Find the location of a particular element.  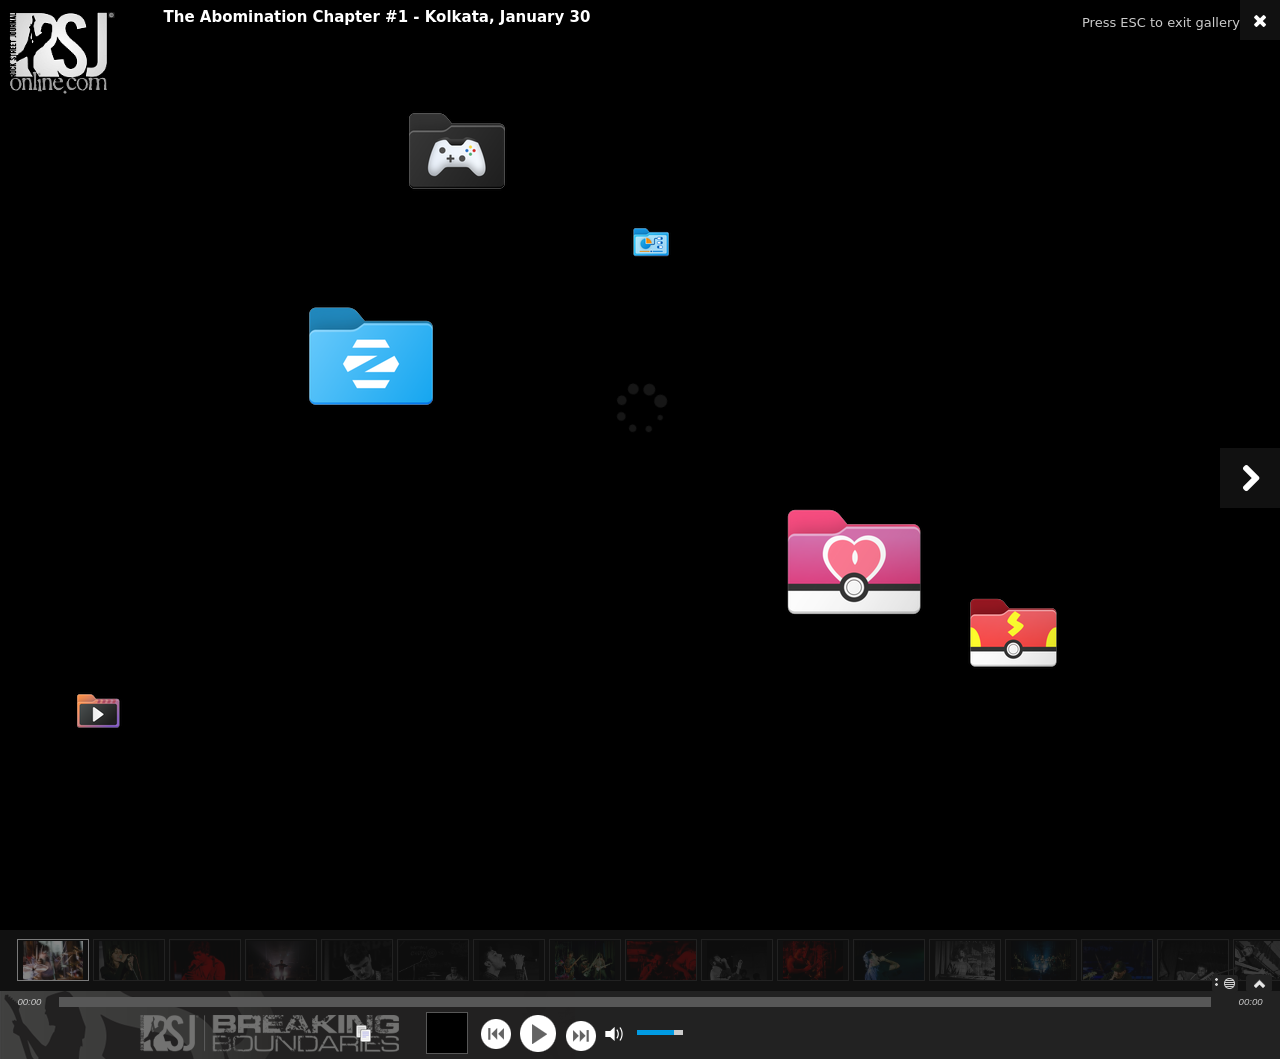

open zorin os system folder is located at coordinates (370, 359).